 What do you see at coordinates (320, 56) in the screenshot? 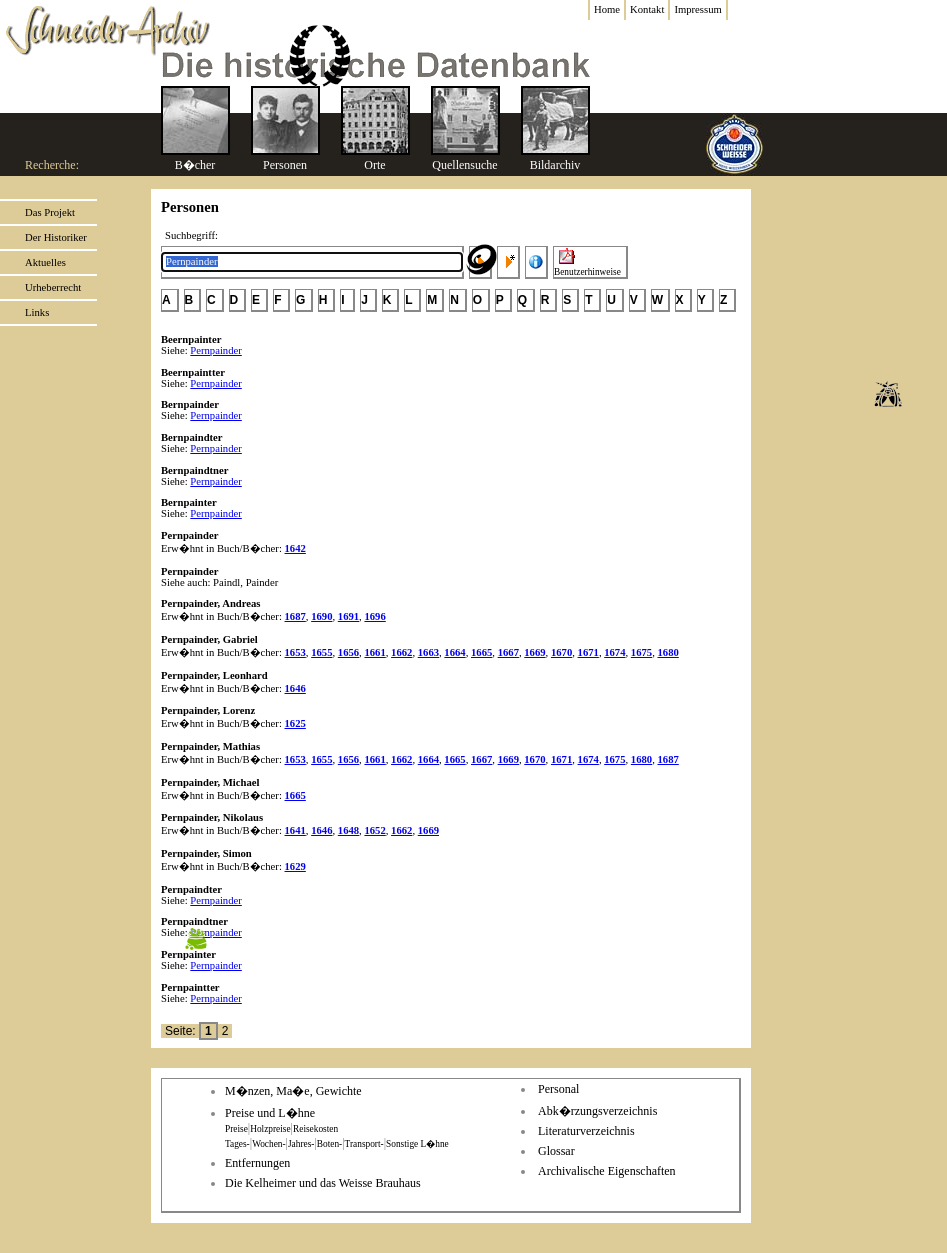
I see `indicates achievement or award earned` at bounding box center [320, 56].